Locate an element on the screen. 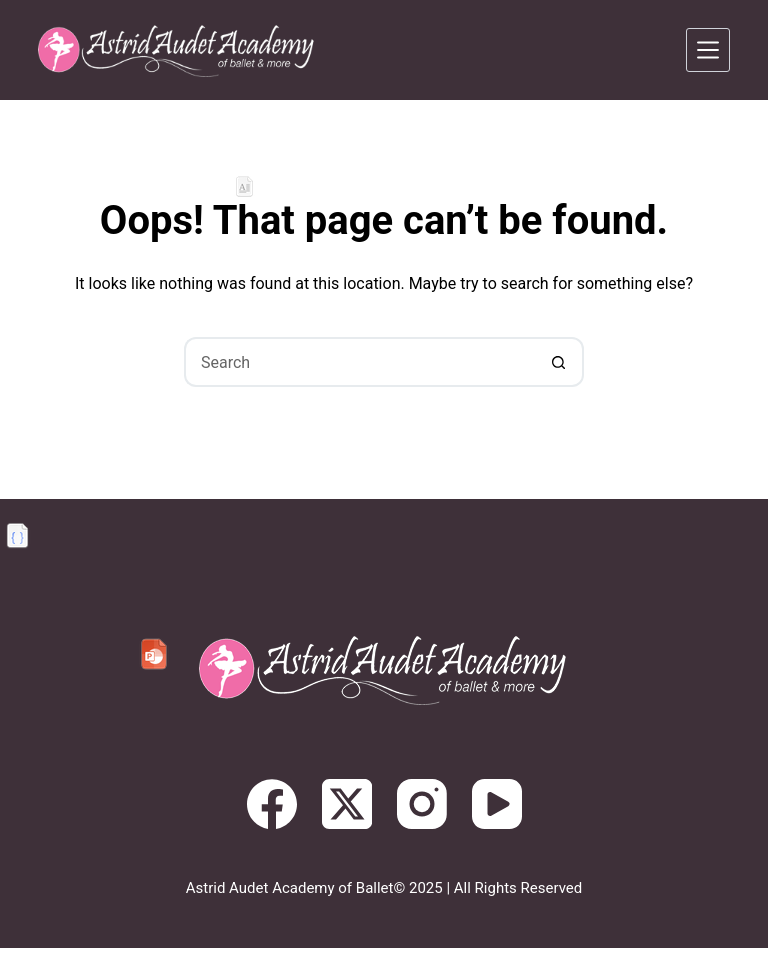 The height and width of the screenshot is (968, 768). open a CSS stylesheet file is located at coordinates (17, 535).